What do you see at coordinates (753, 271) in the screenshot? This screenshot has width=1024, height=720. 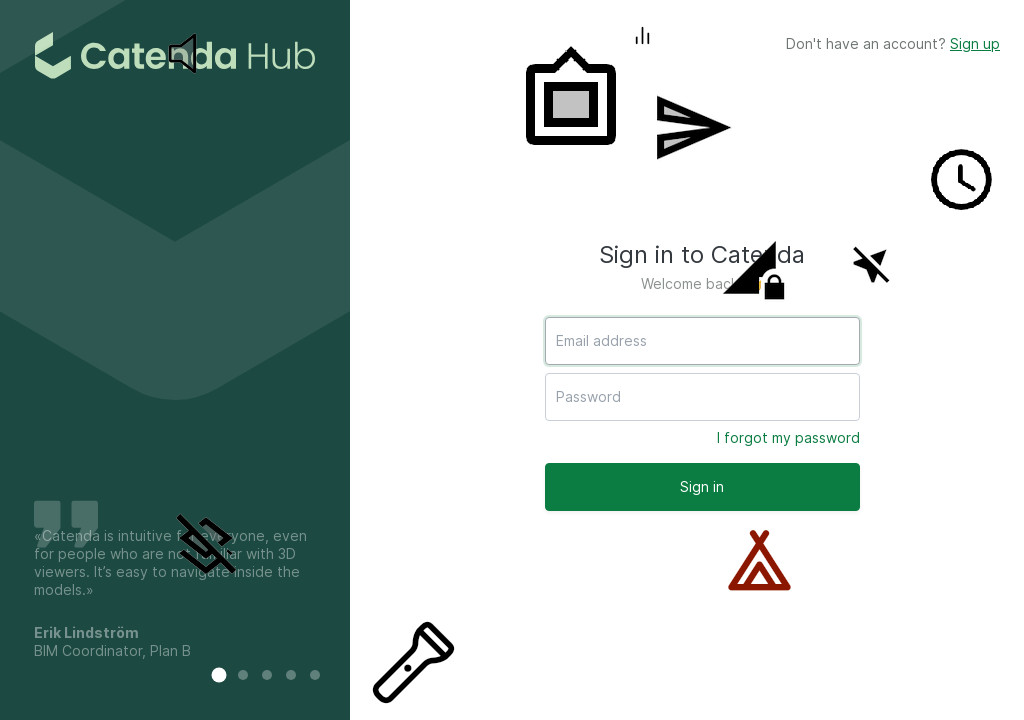 I see `network connection is secured or encrypted` at bounding box center [753, 271].